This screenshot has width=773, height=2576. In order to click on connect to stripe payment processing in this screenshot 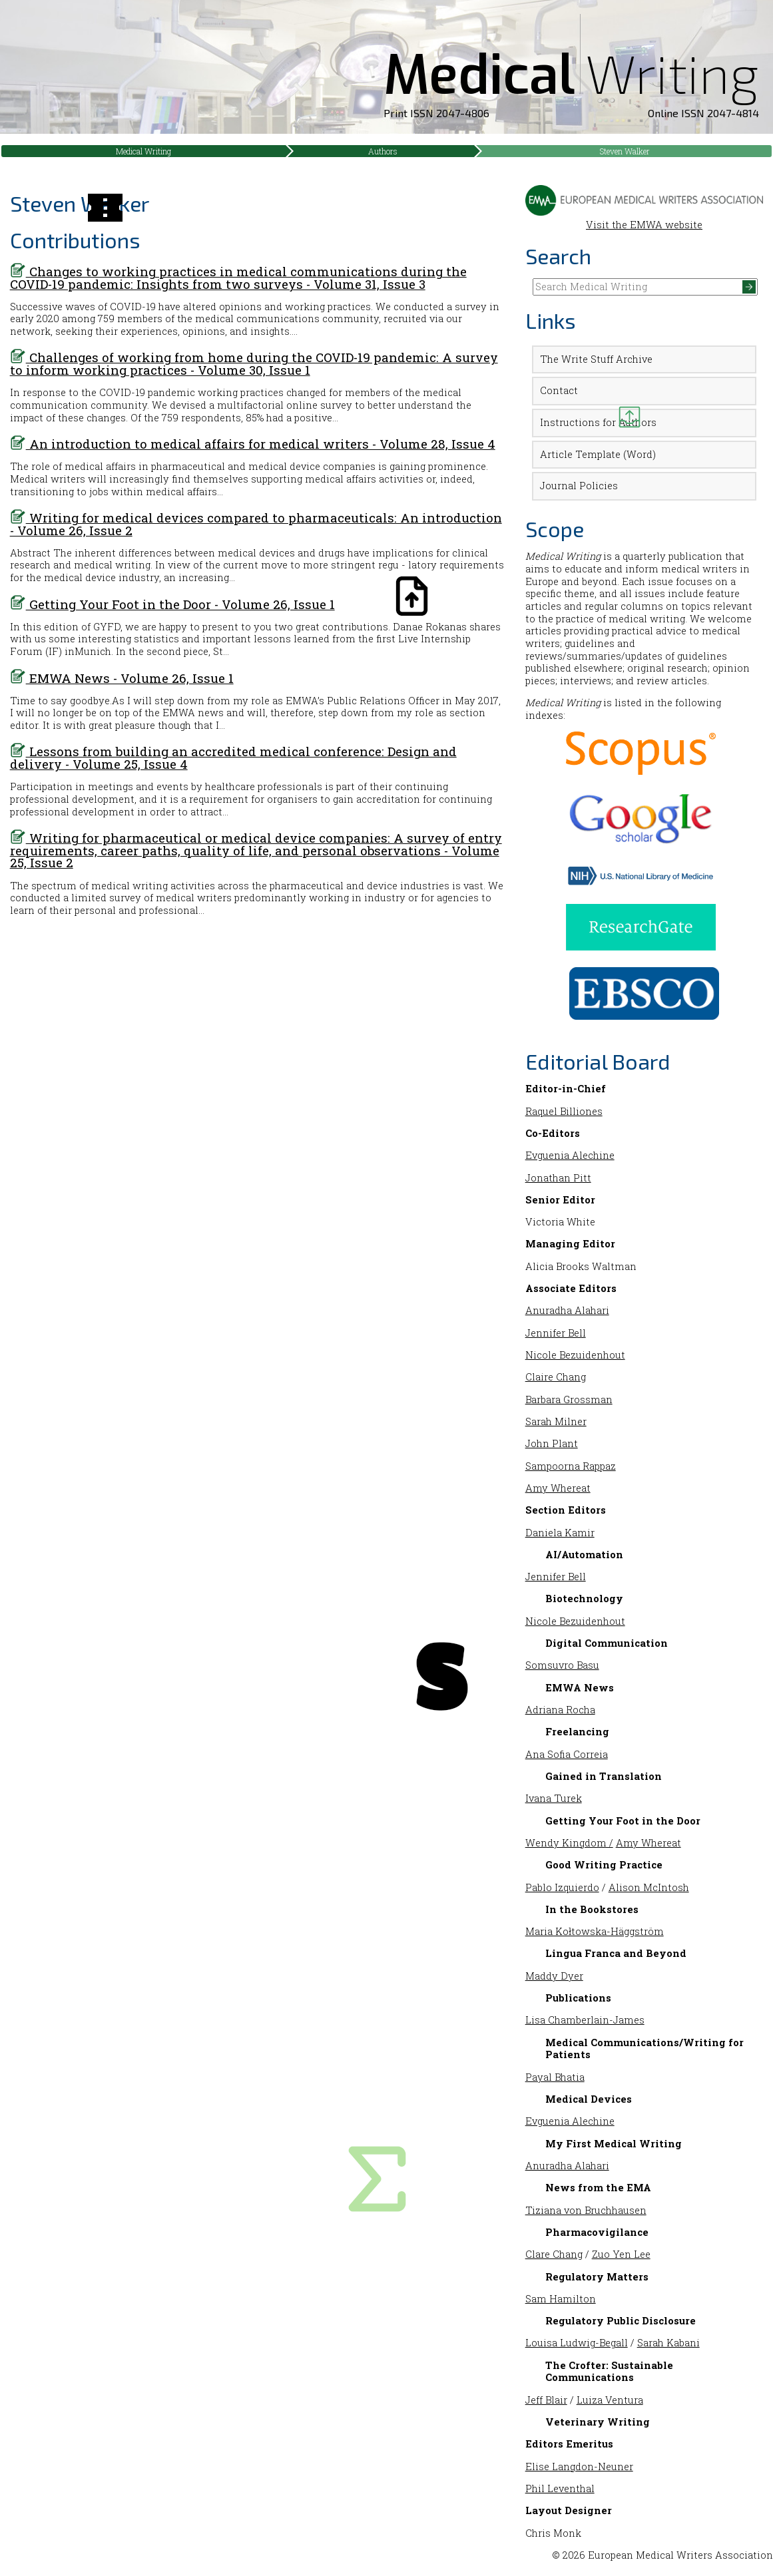, I will do `click(440, 1676)`.